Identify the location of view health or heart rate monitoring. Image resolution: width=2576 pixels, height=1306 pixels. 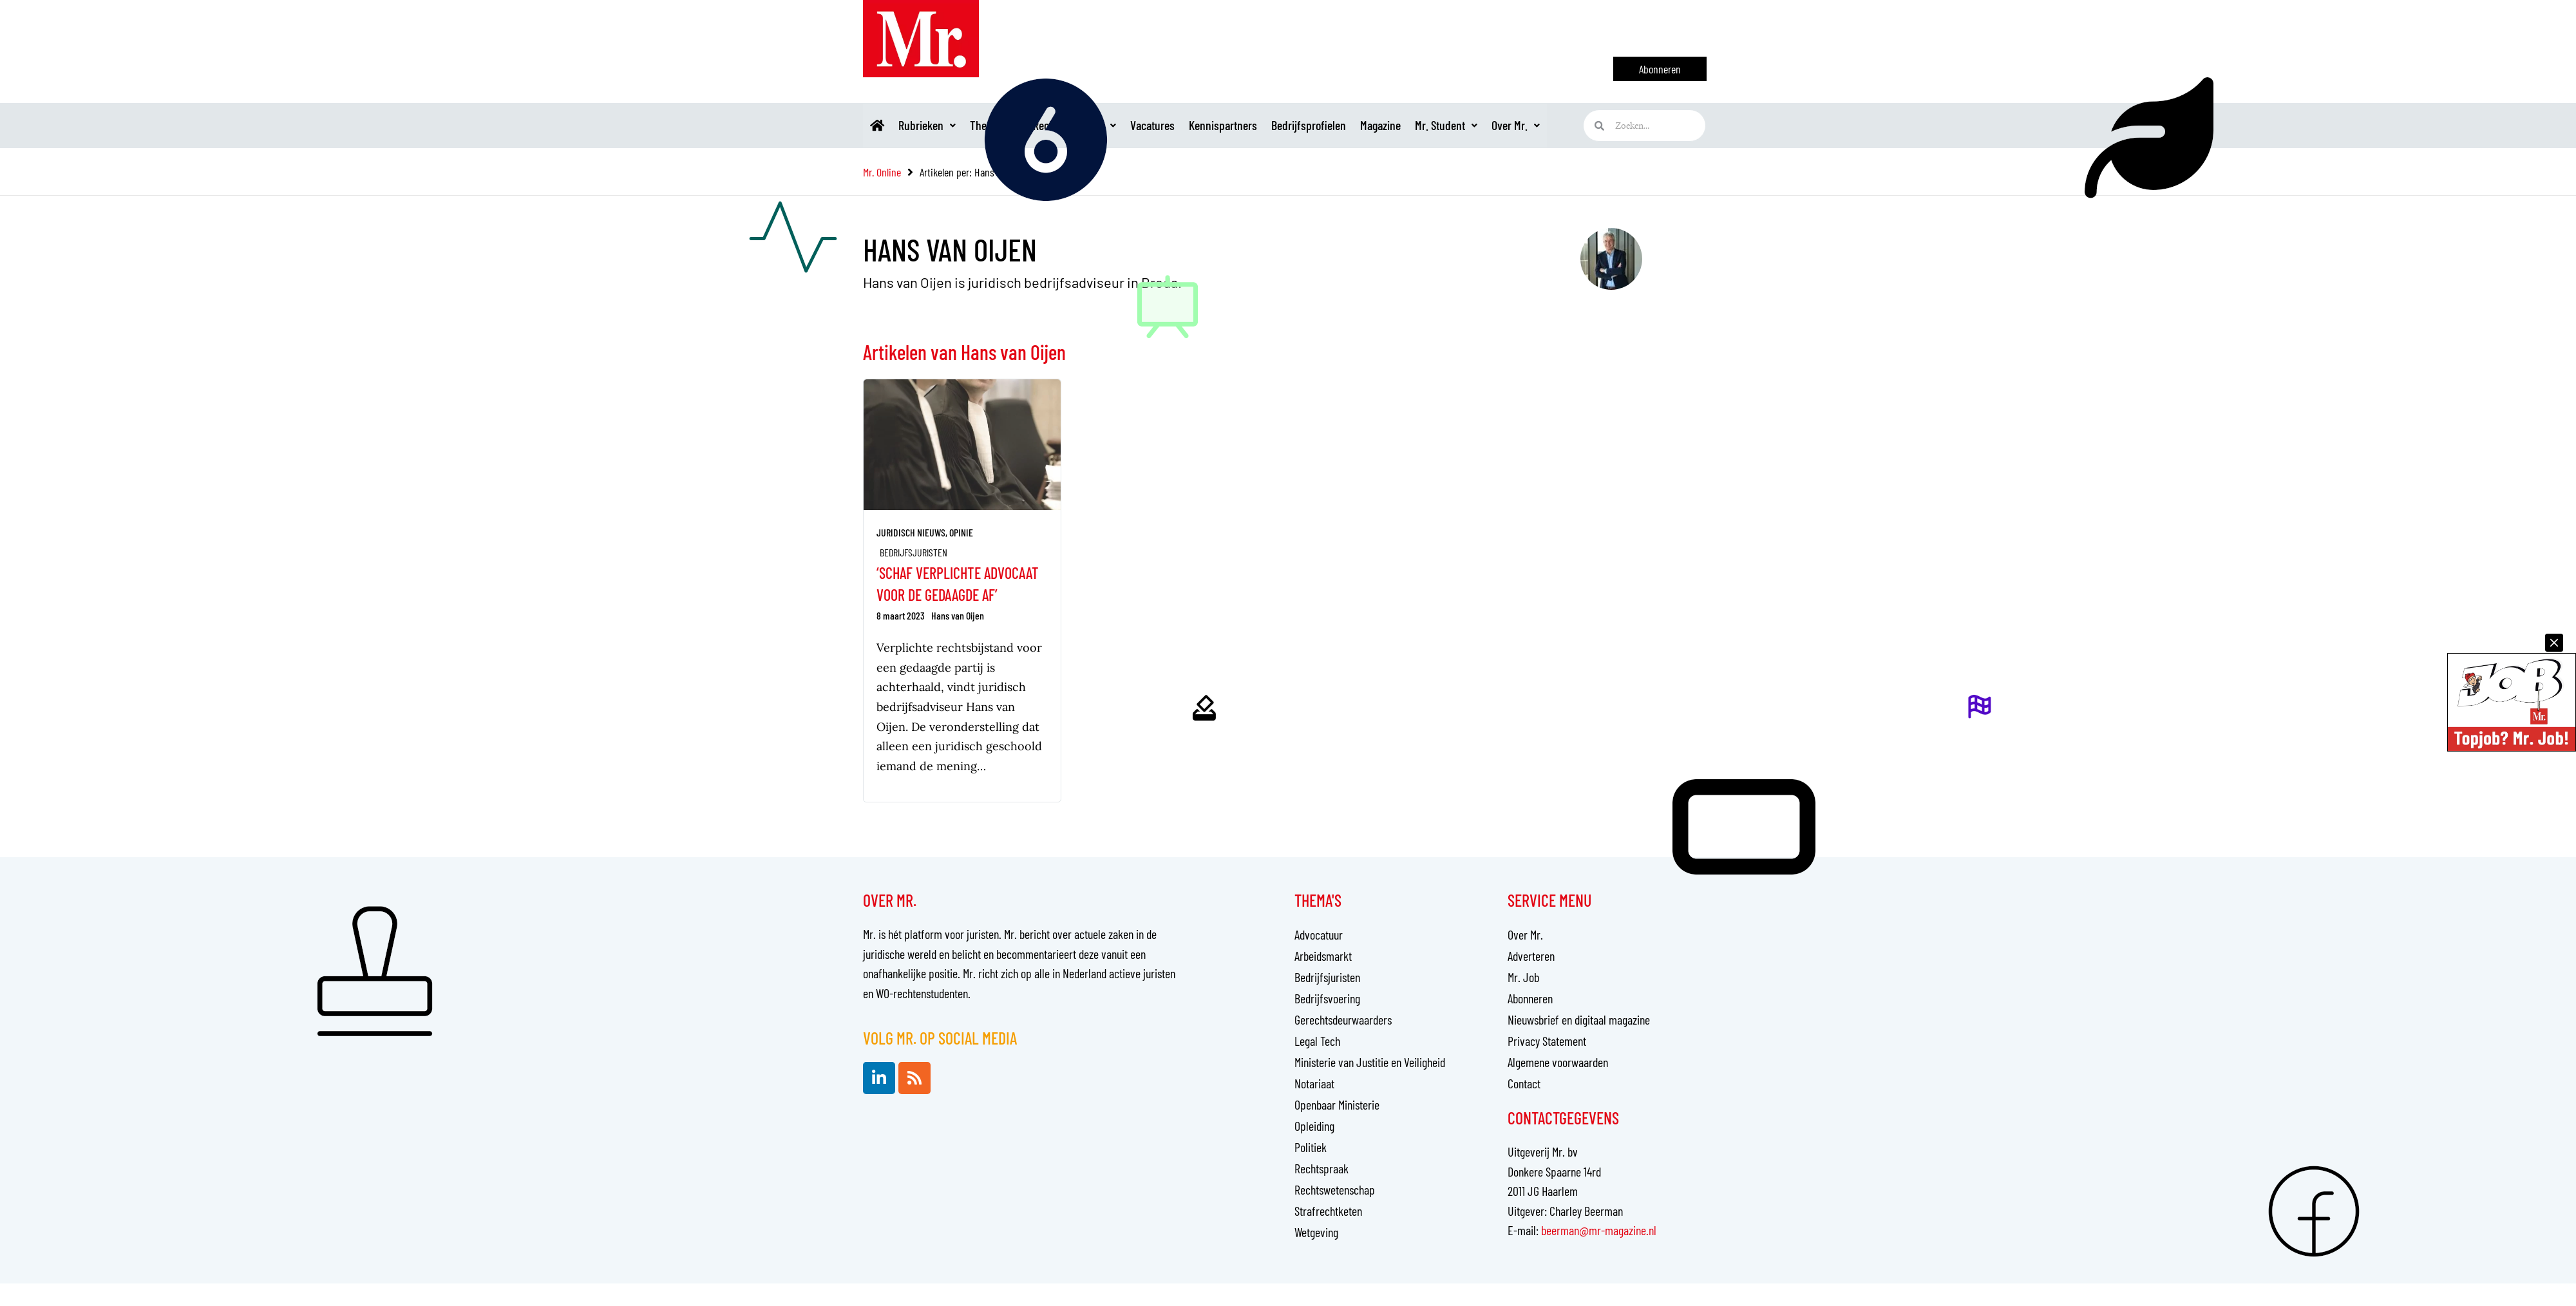
(793, 238).